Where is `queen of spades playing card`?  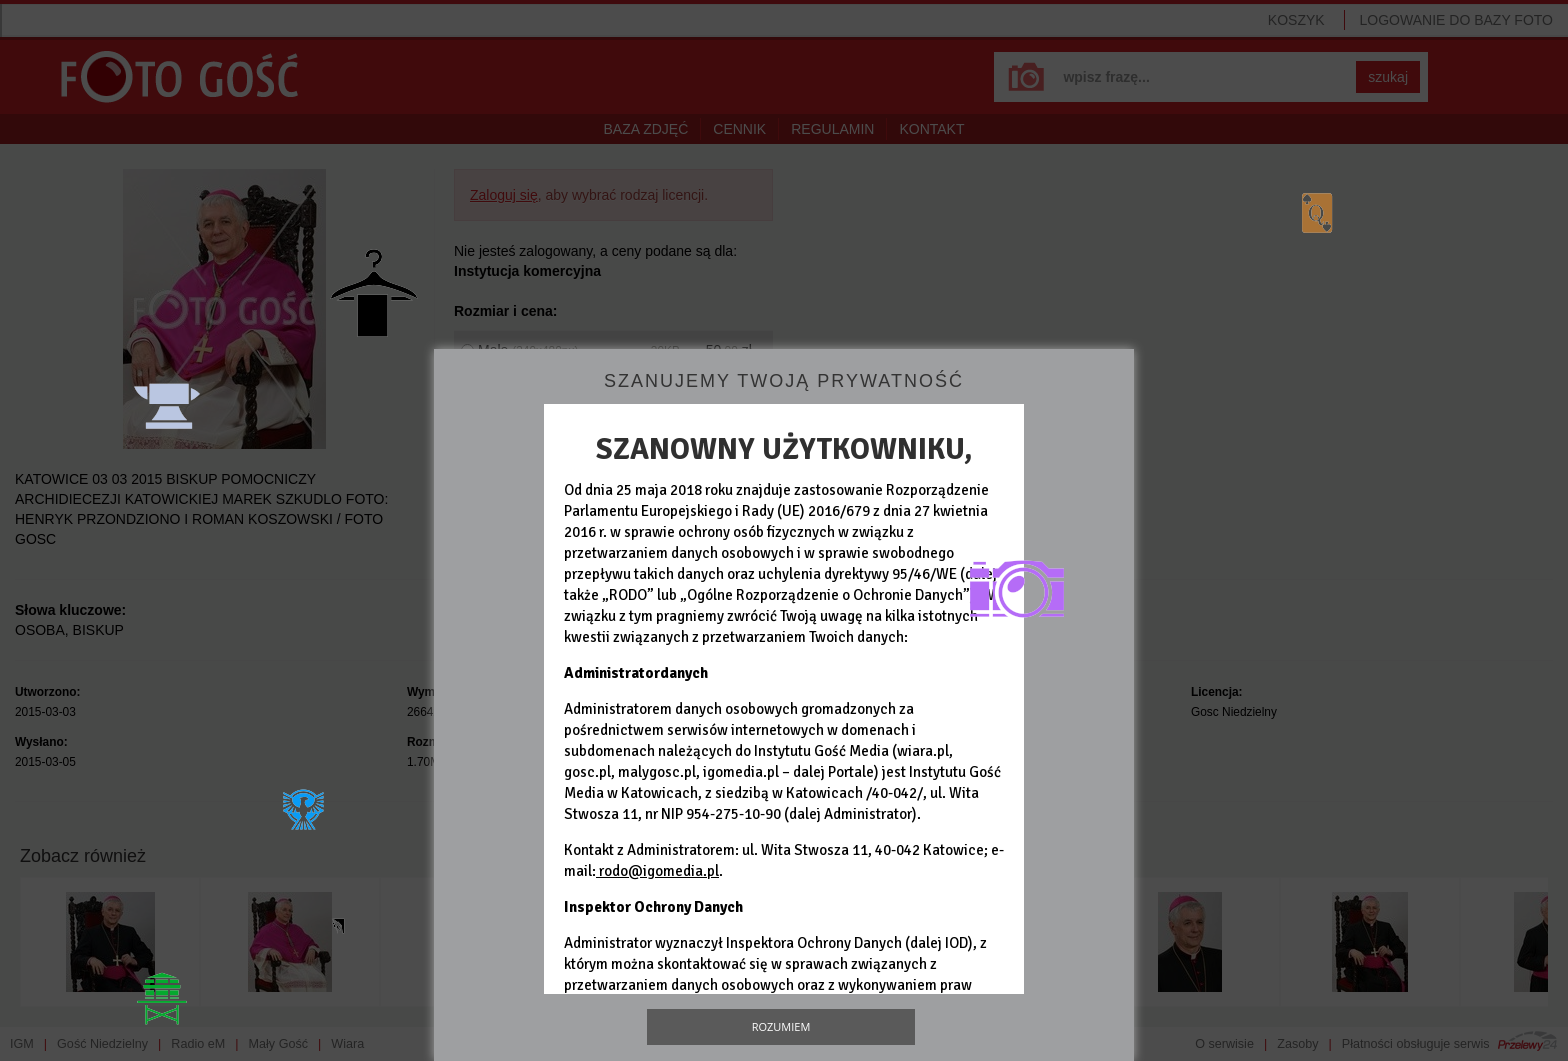
queen of spades playing card is located at coordinates (1317, 213).